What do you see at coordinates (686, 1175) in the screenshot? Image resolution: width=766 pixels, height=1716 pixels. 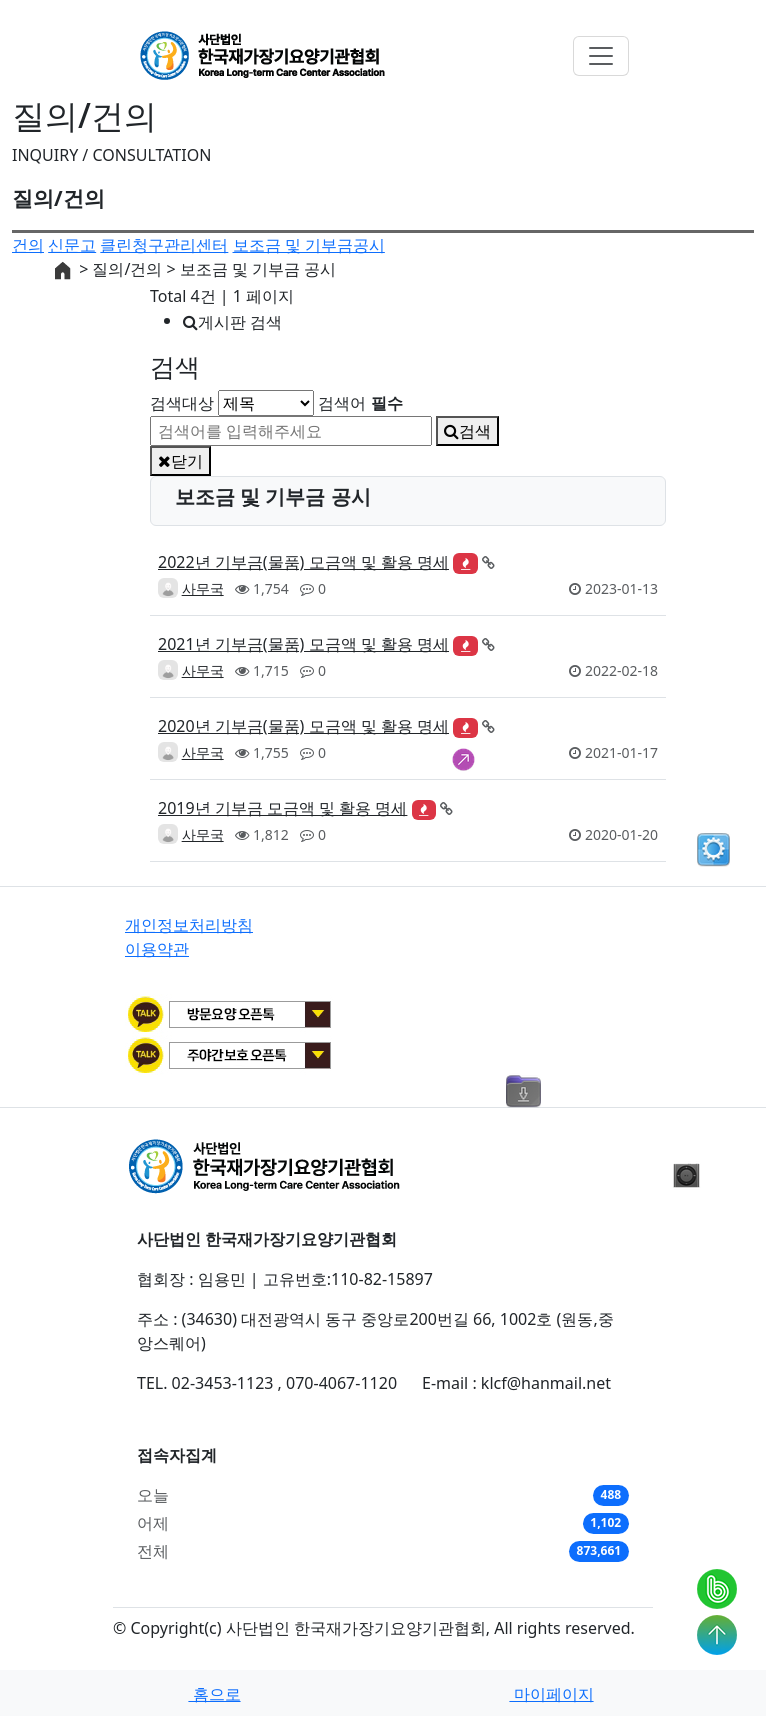 I see `iPod shuffle device in space gray` at bounding box center [686, 1175].